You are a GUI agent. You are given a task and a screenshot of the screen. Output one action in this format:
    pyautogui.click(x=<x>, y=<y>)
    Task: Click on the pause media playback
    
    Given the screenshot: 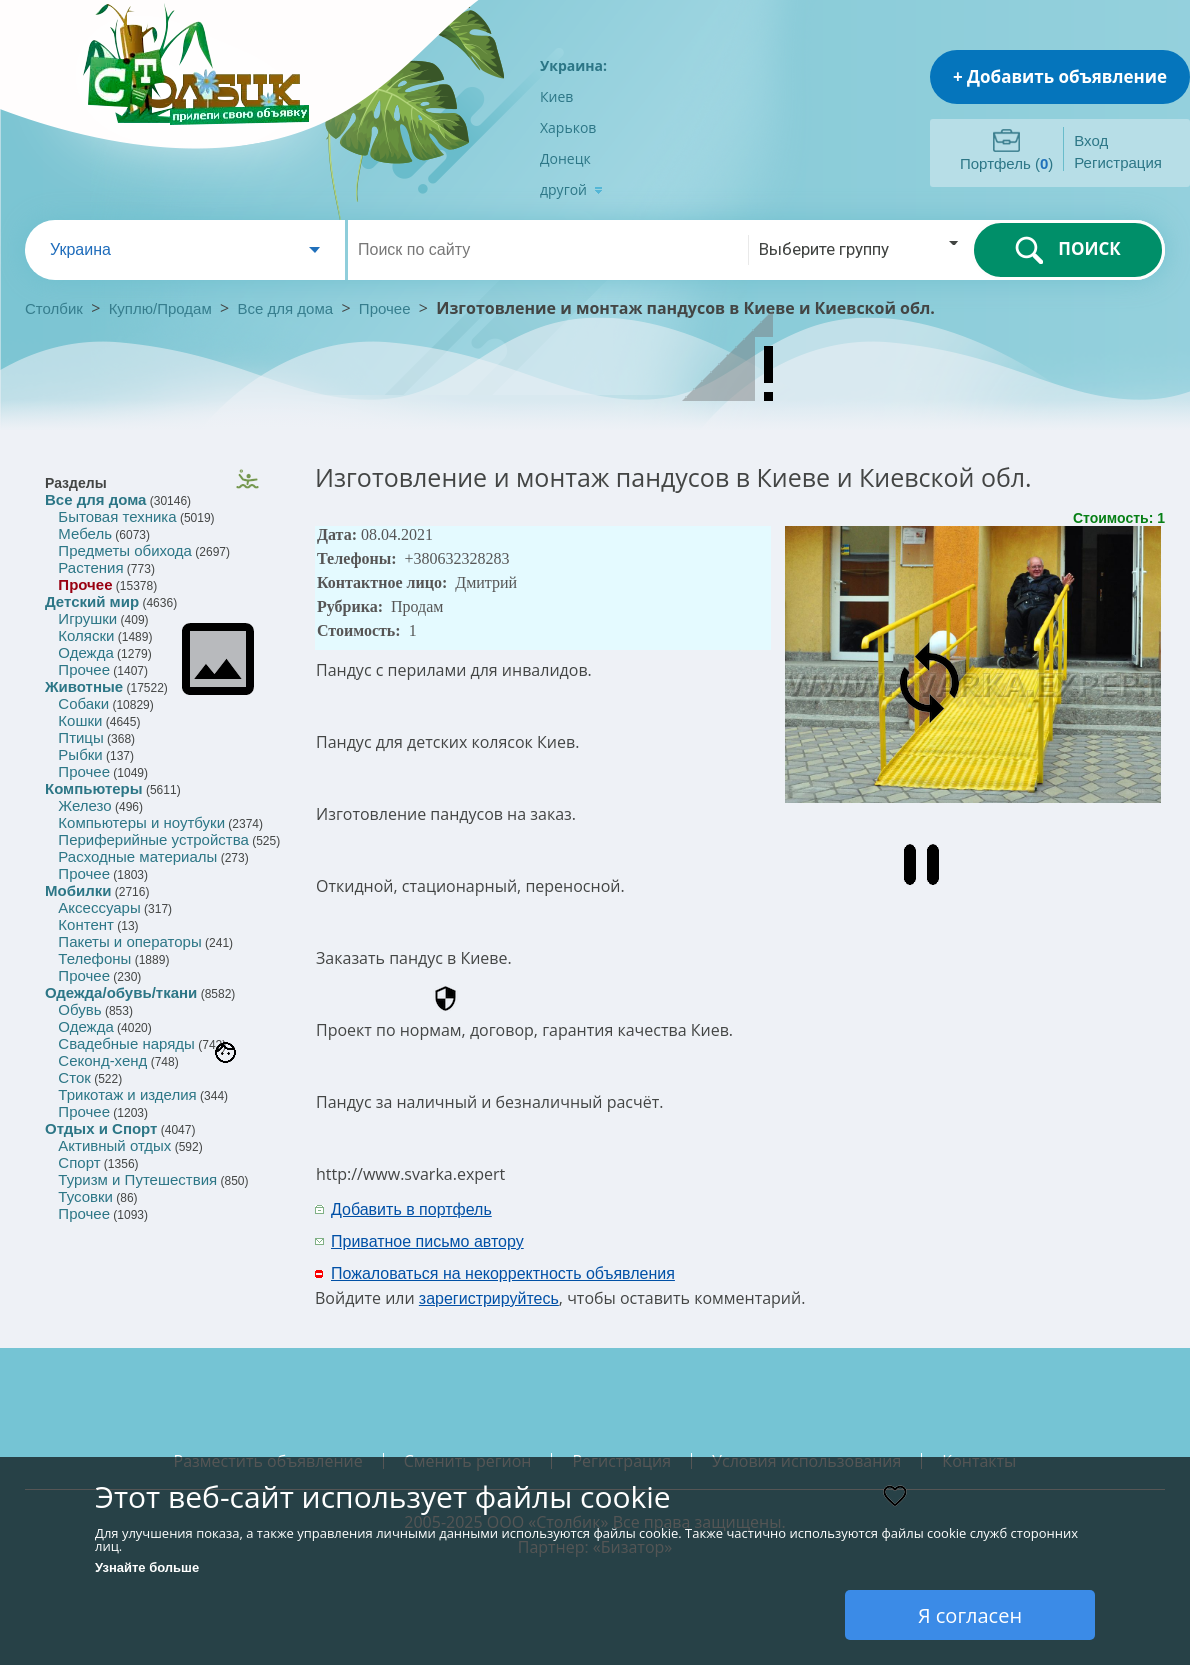 What is the action you would take?
    pyautogui.click(x=921, y=864)
    